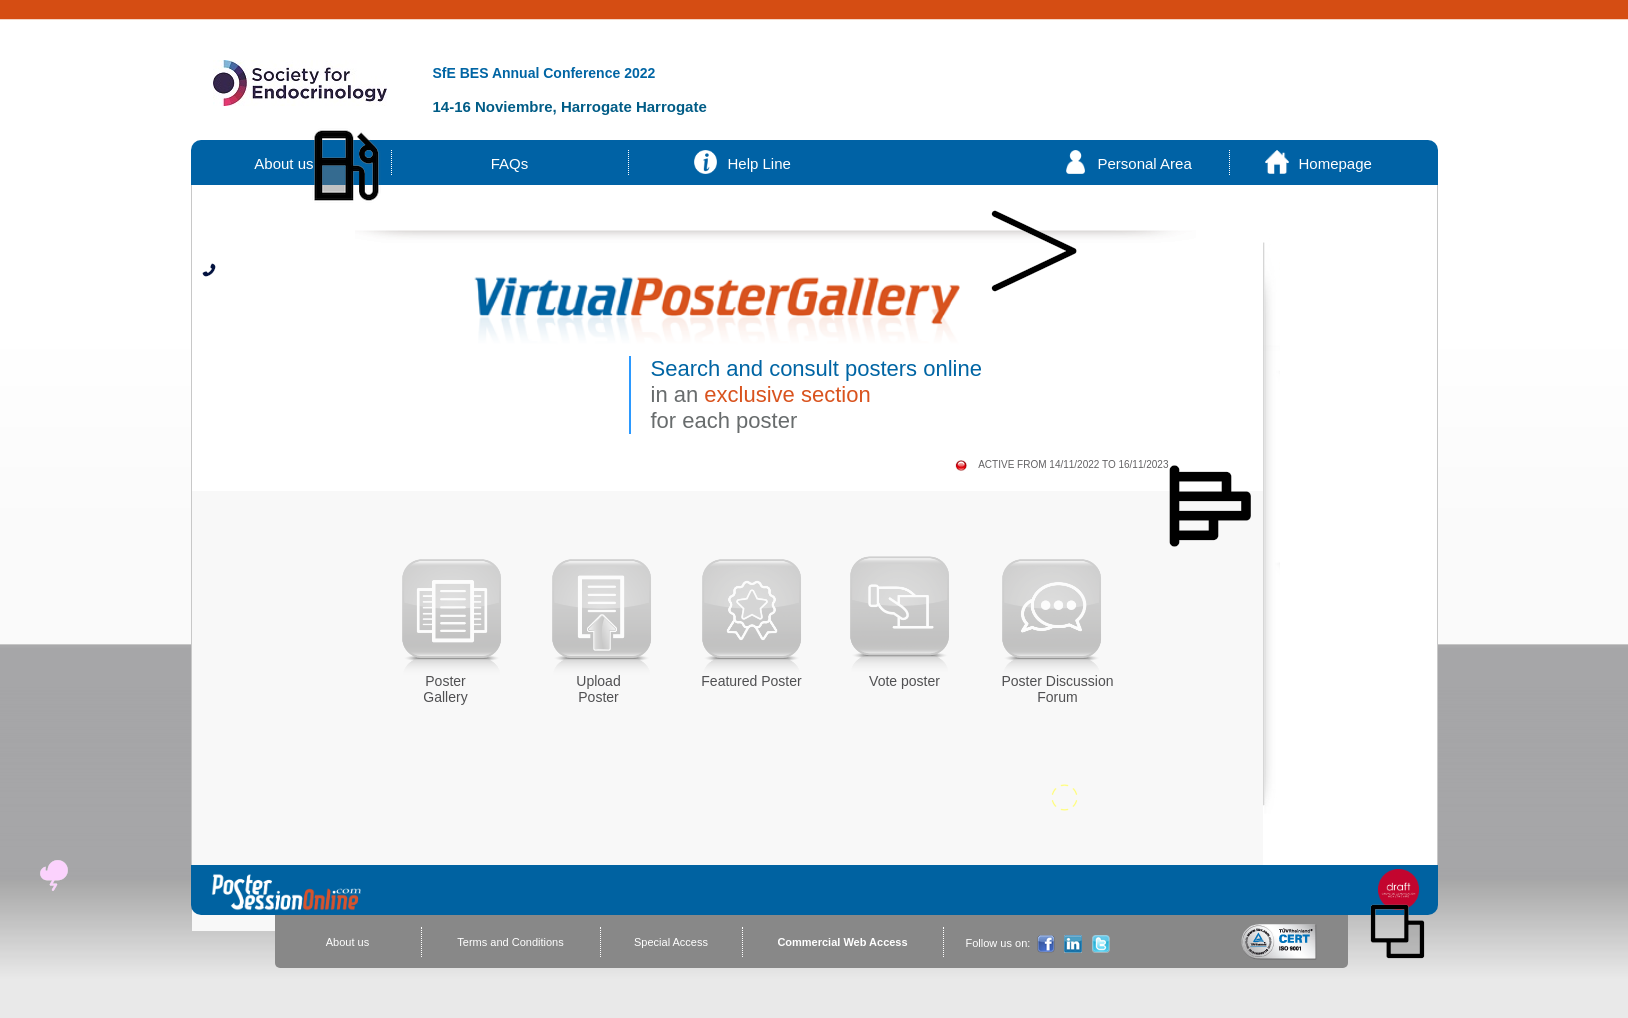  Describe the element at coordinates (1397, 931) in the screenshot. I see `subtract or remove a layer from selection` at that location.